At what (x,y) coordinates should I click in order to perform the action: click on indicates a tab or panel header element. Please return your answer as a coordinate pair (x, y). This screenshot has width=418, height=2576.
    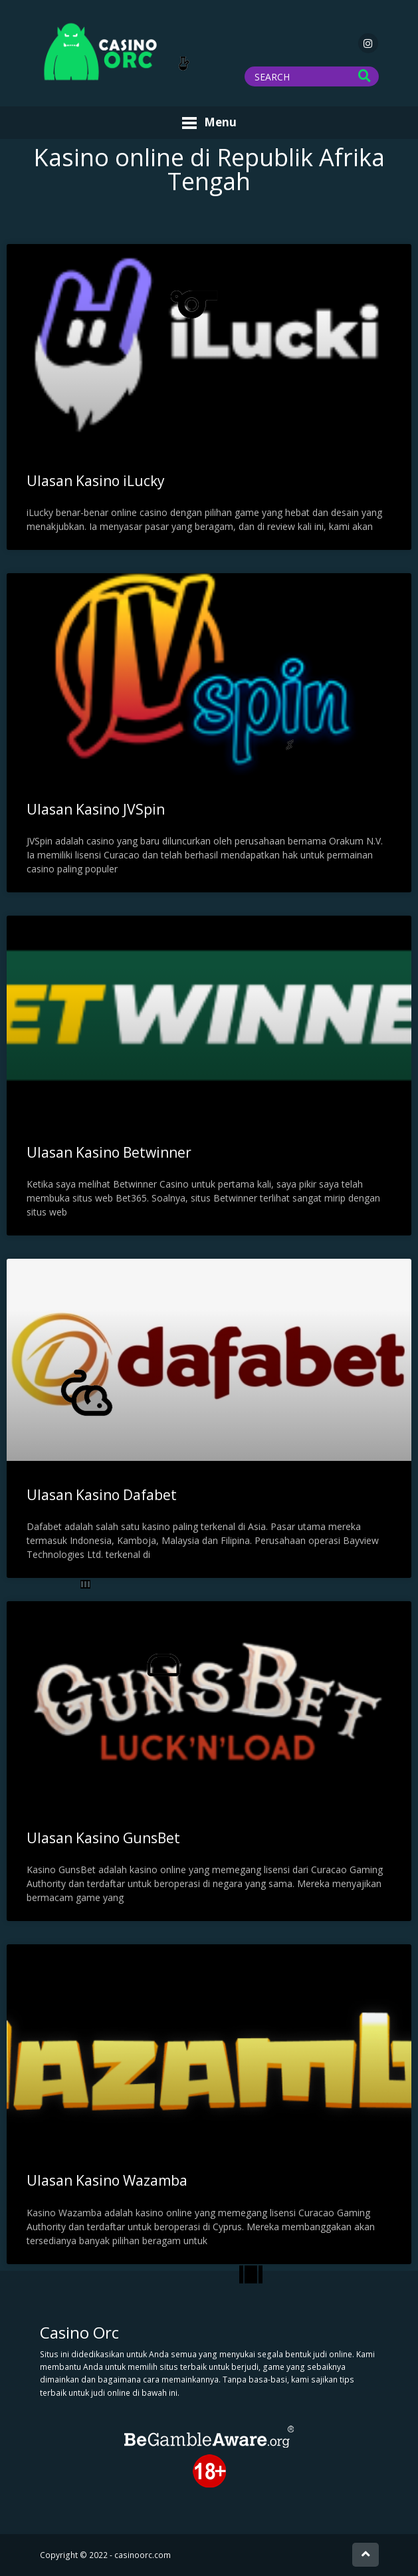
    Looking at the image, I should click on (163, 1665).